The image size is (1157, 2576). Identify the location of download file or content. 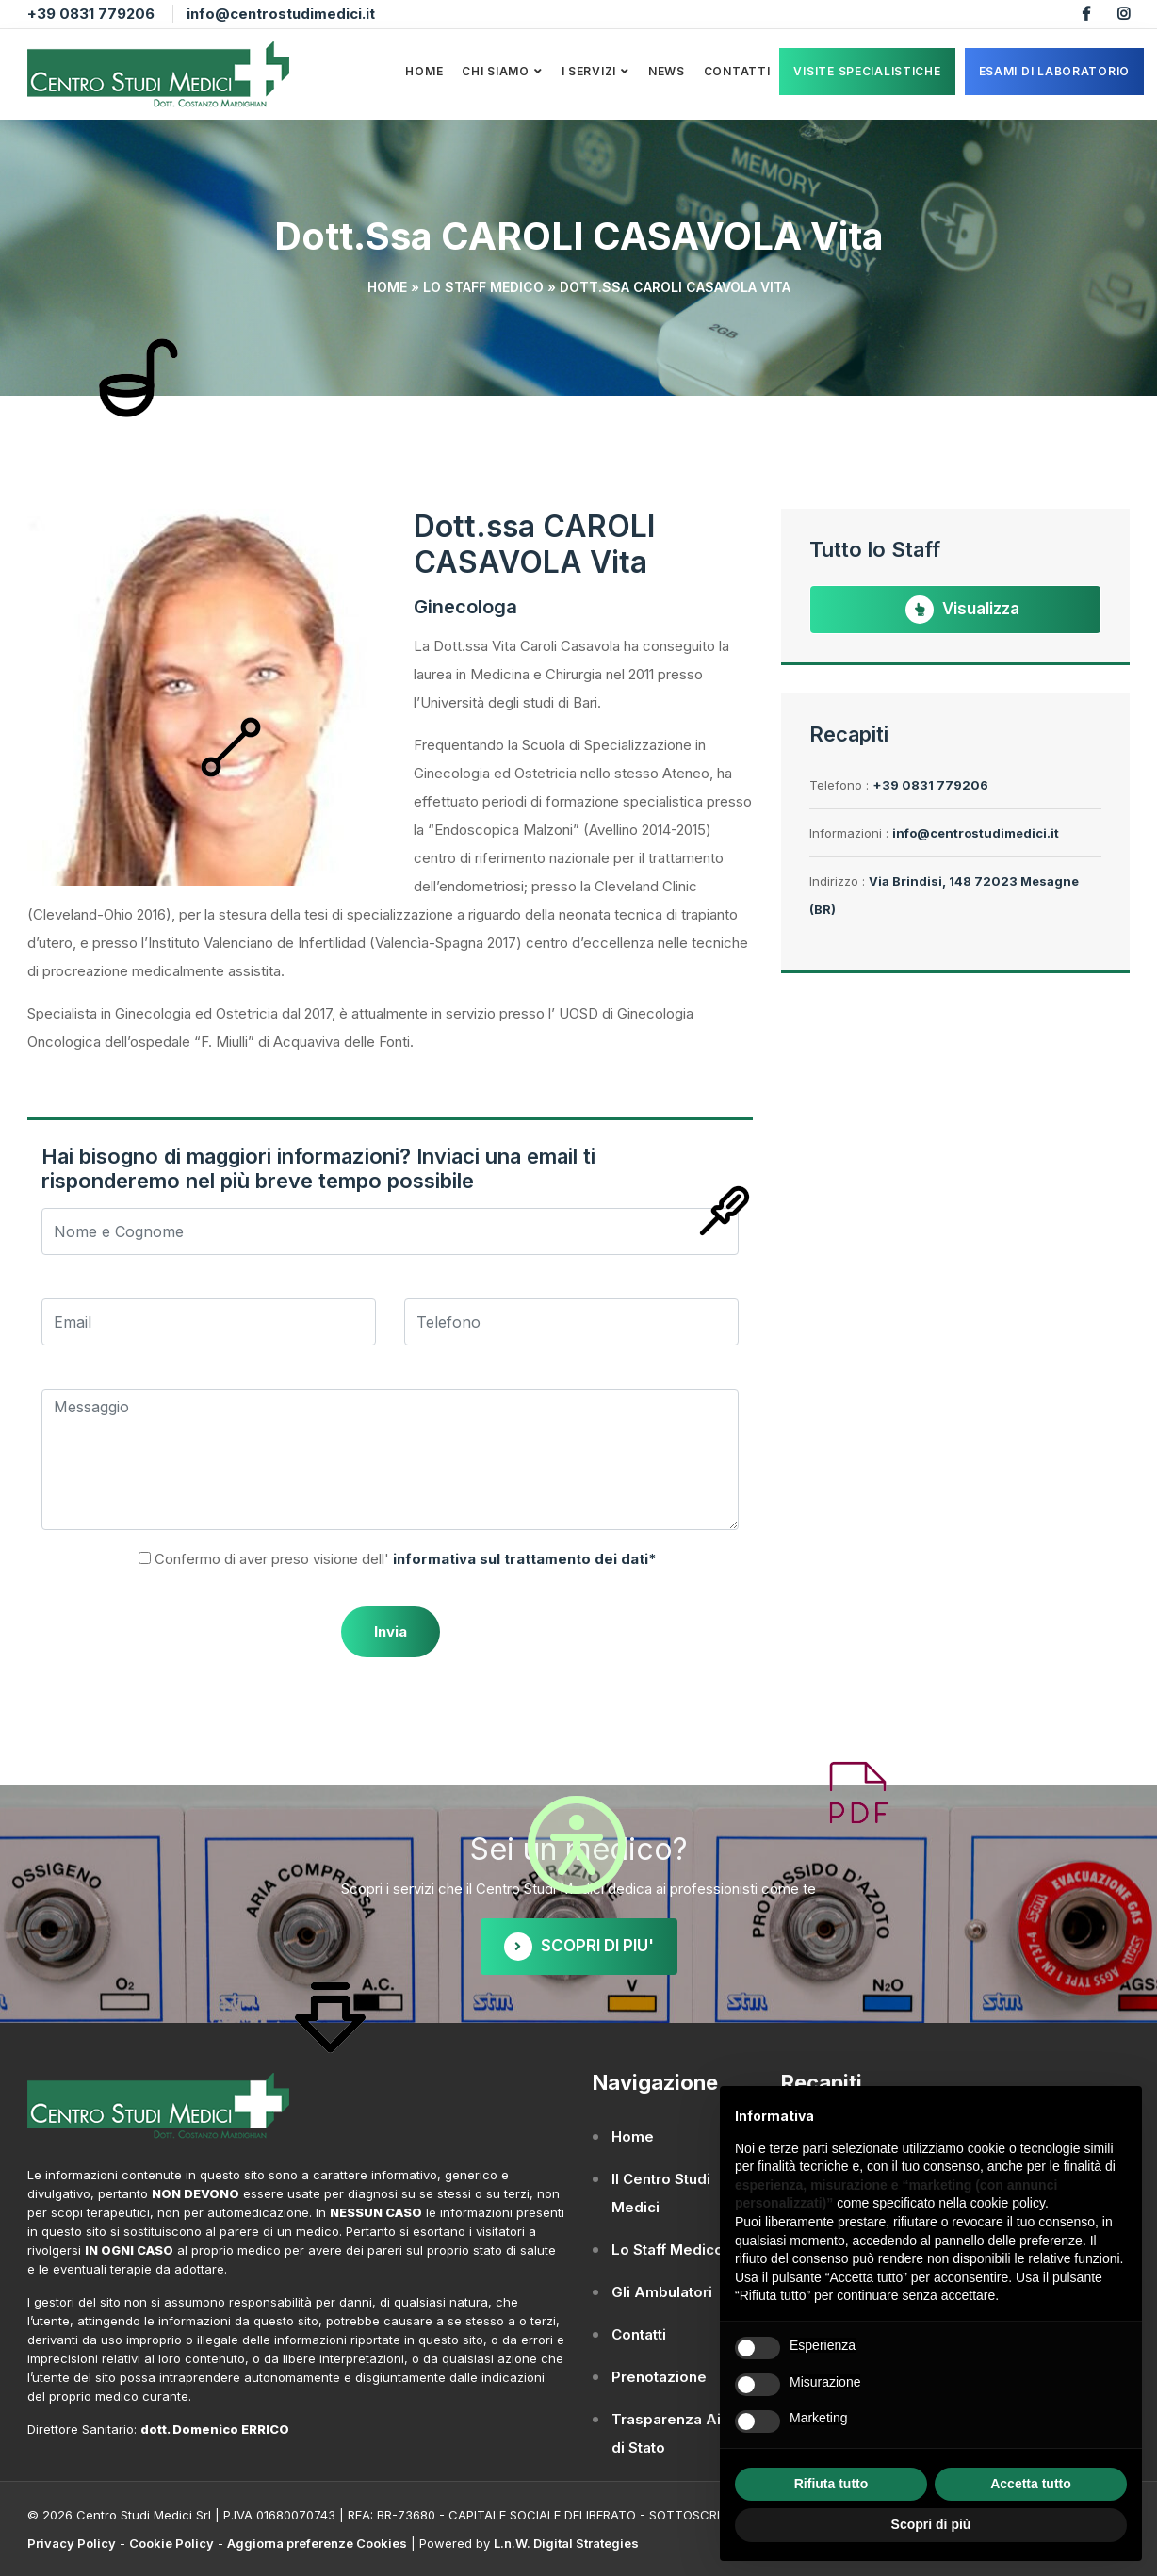
(330, 2014).